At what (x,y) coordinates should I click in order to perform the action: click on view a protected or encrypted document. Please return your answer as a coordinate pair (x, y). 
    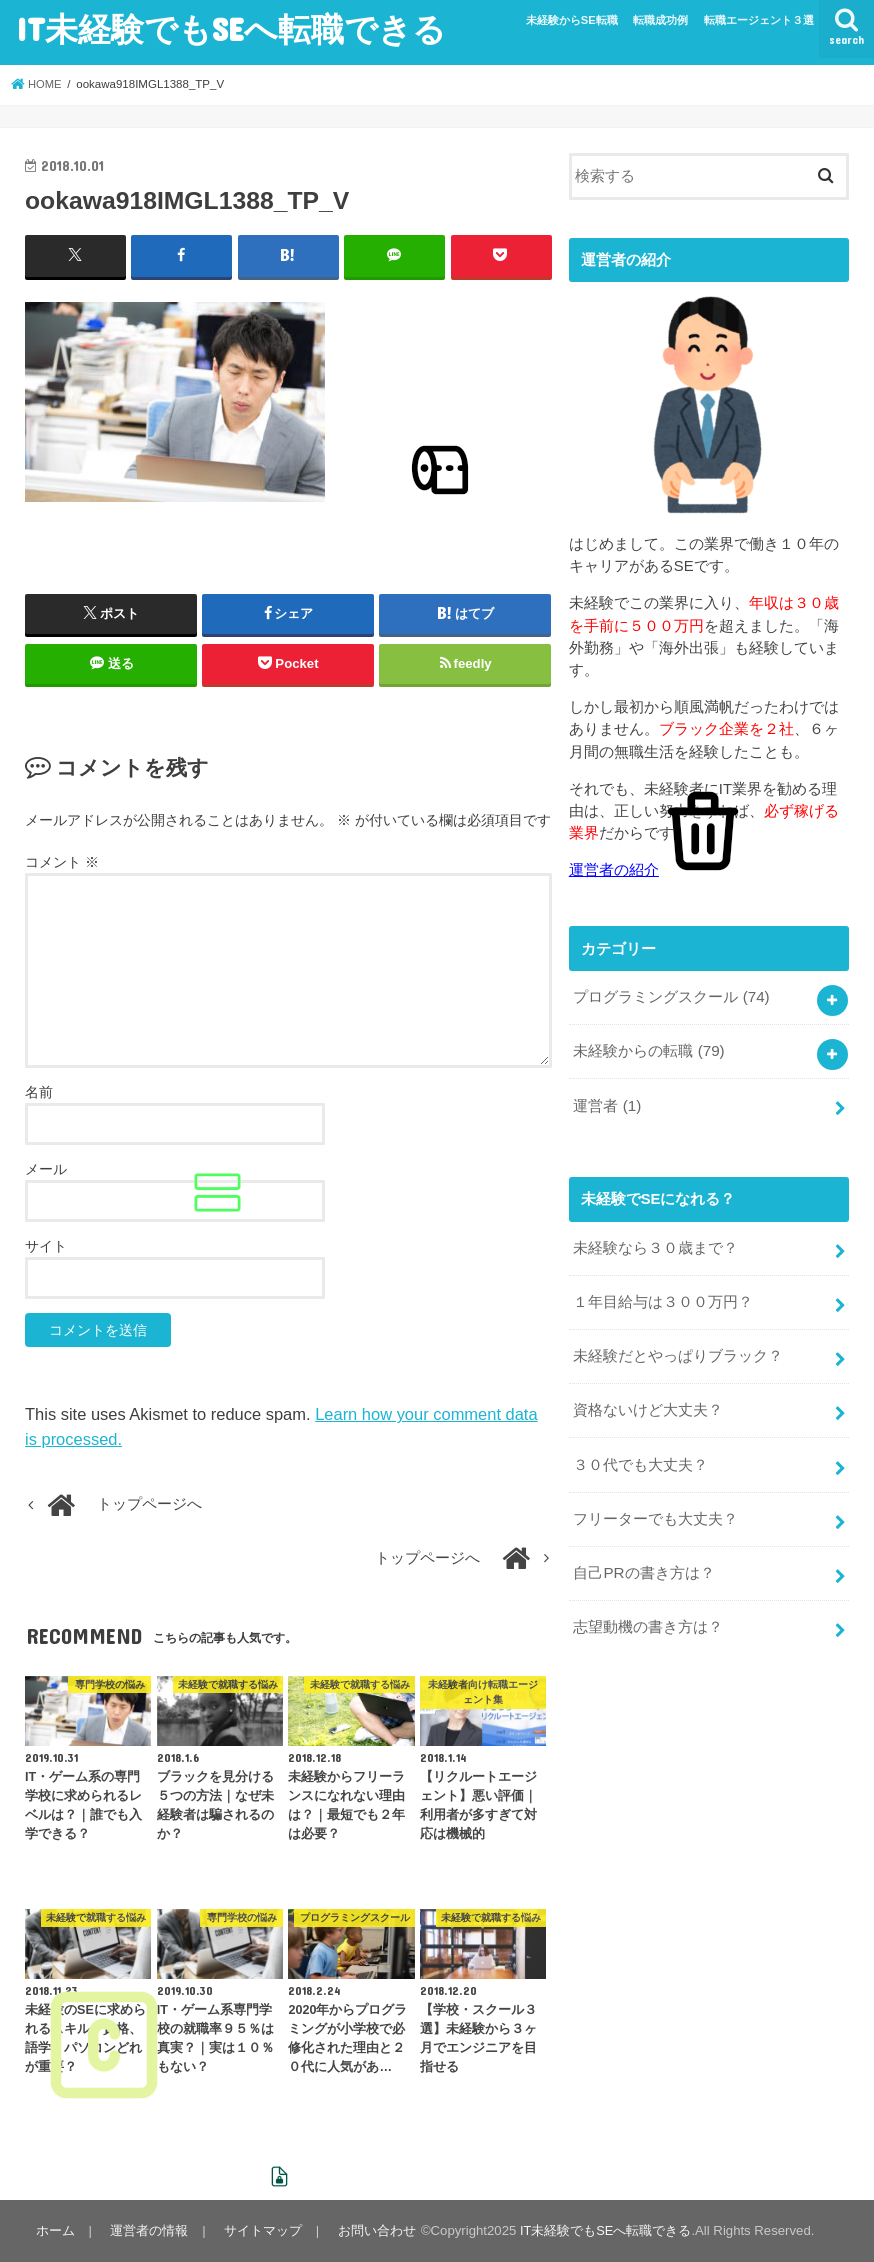
    Looking at the image, I should click on (279, 2176).